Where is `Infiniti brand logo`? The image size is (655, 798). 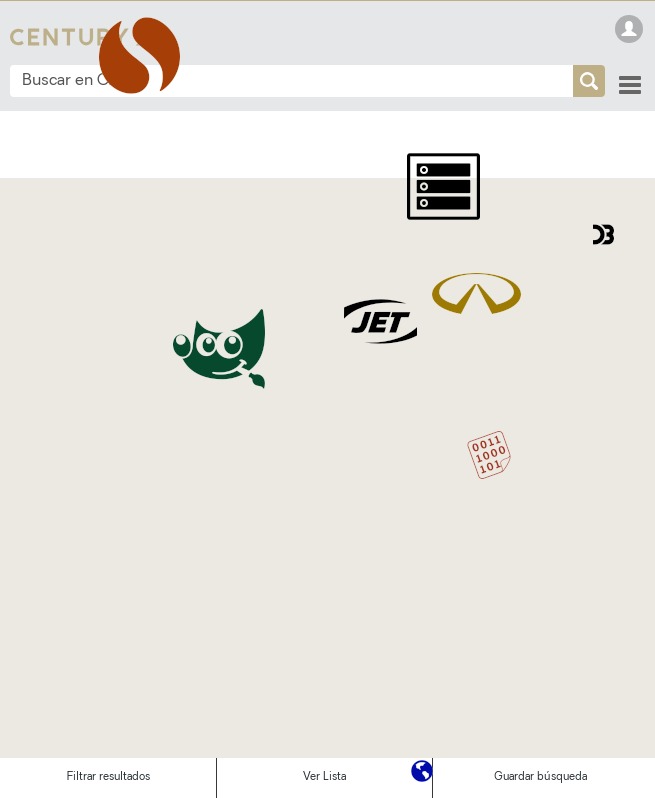
Infiniti brand logo is located at coordinates (476, 293).